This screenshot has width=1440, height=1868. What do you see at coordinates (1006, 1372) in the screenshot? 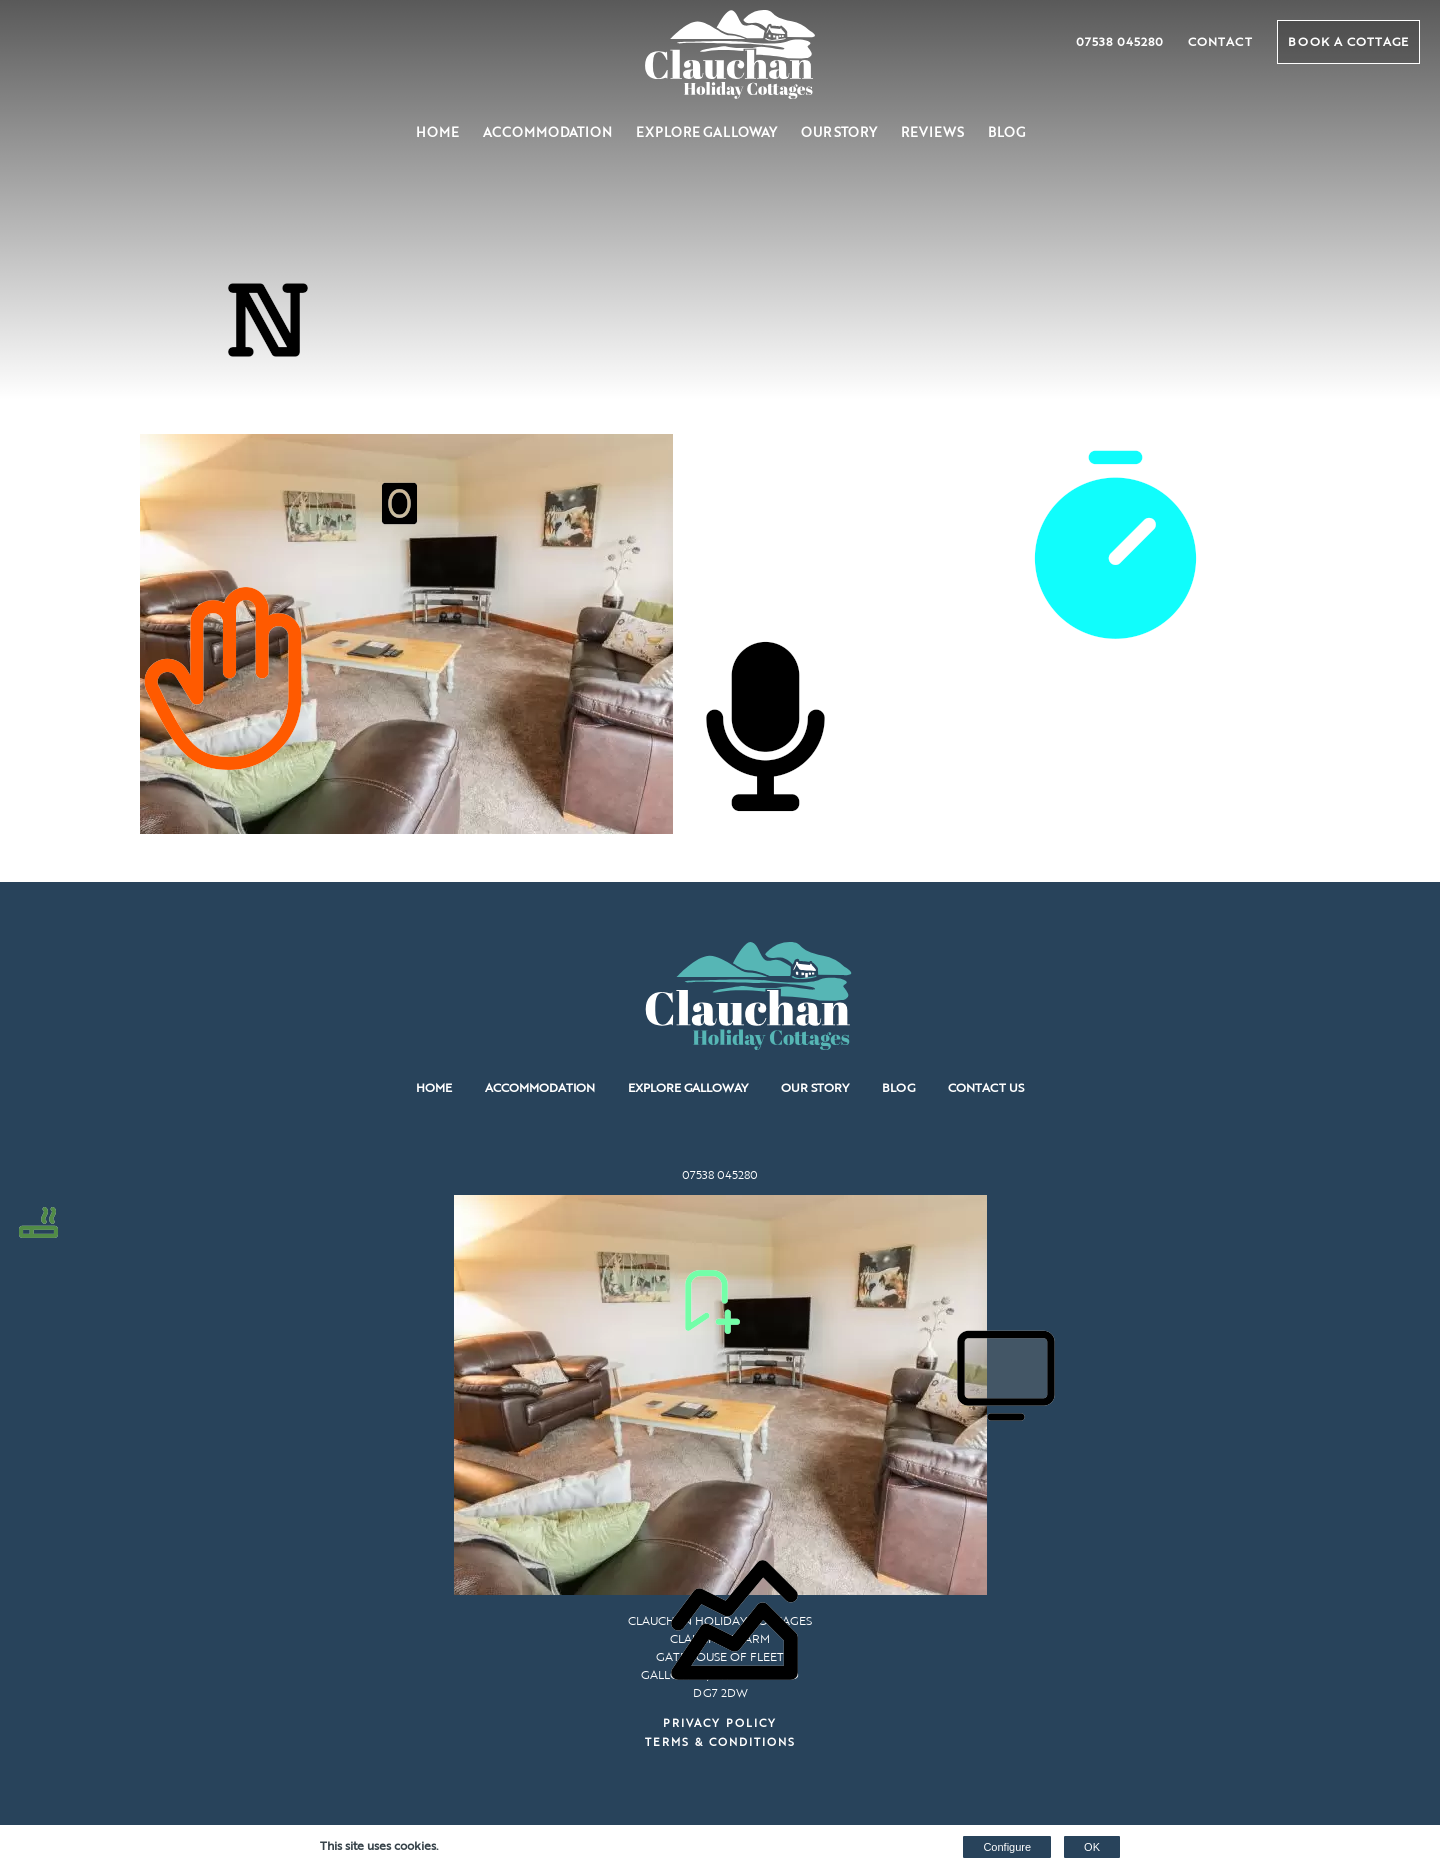
I see `view on desktop display` at bounding box center [1006, 1372].